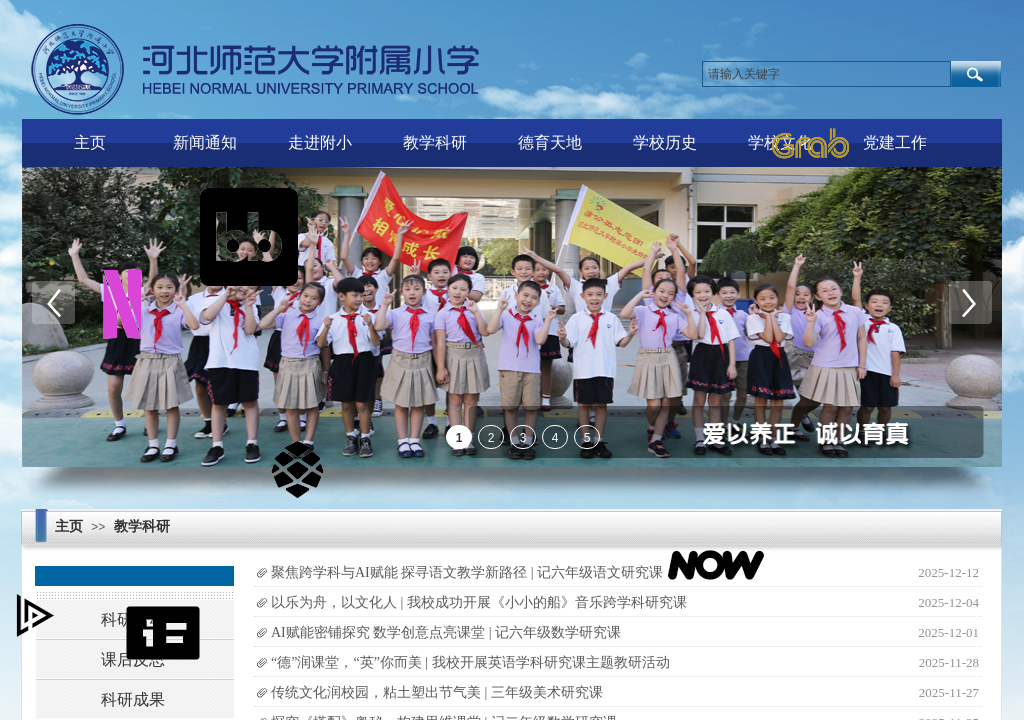 Image resolution: width=1024 pixels, height=720 pixels. Describe the element at coordinates (122, 304) in the screenshot. I see `open Netflix app` at that location.